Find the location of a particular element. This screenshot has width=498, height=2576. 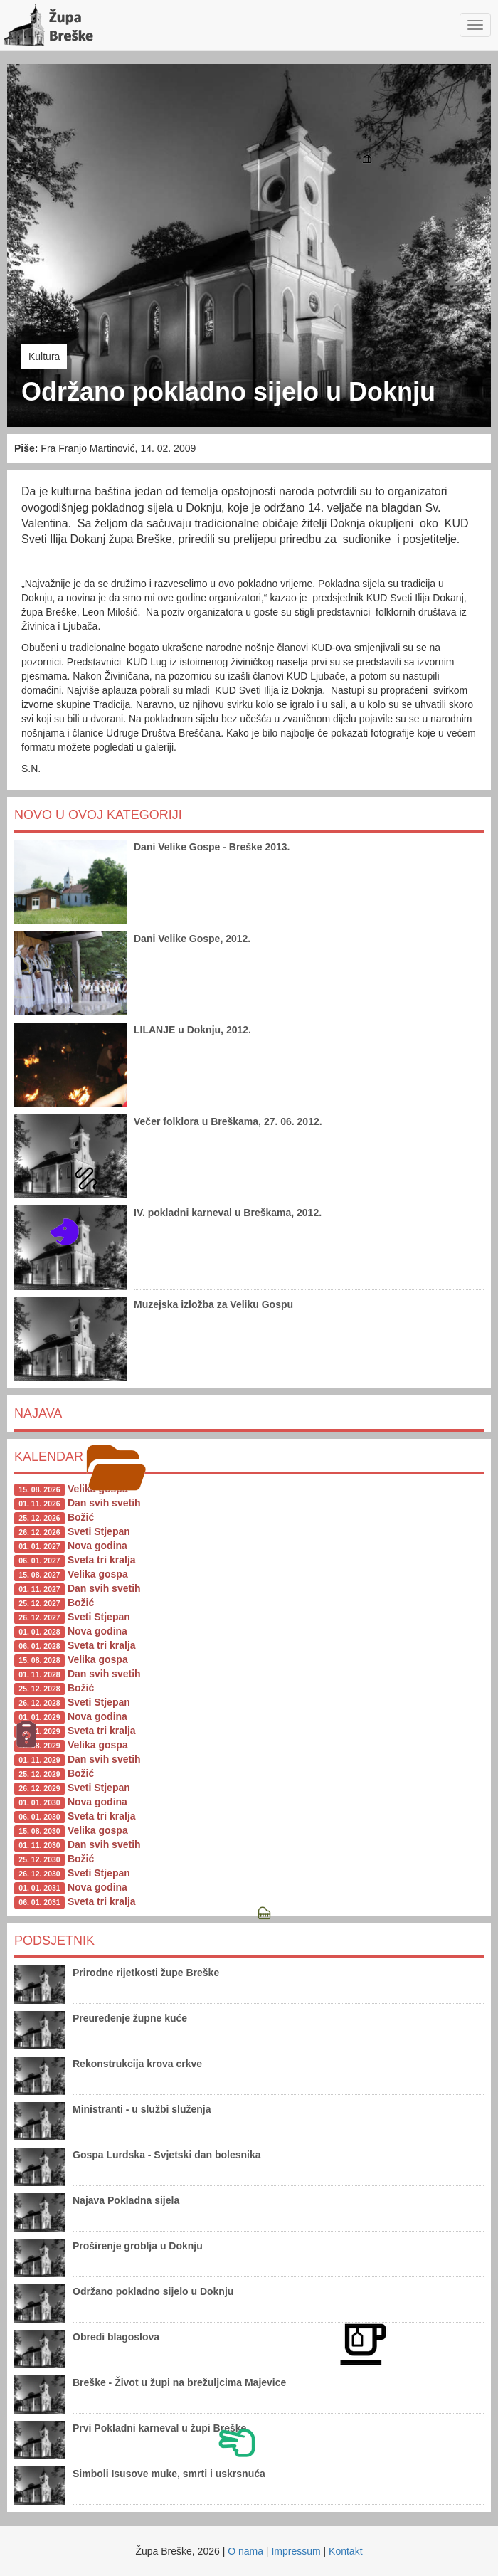

access food and beverage emoji category is located at coordinates (363, 2344).